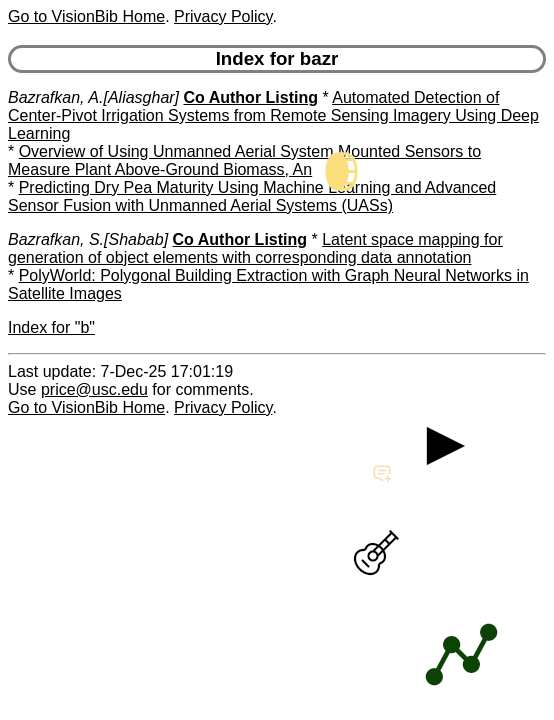  I want to click on view coin or currency balance, so click(341, 171).